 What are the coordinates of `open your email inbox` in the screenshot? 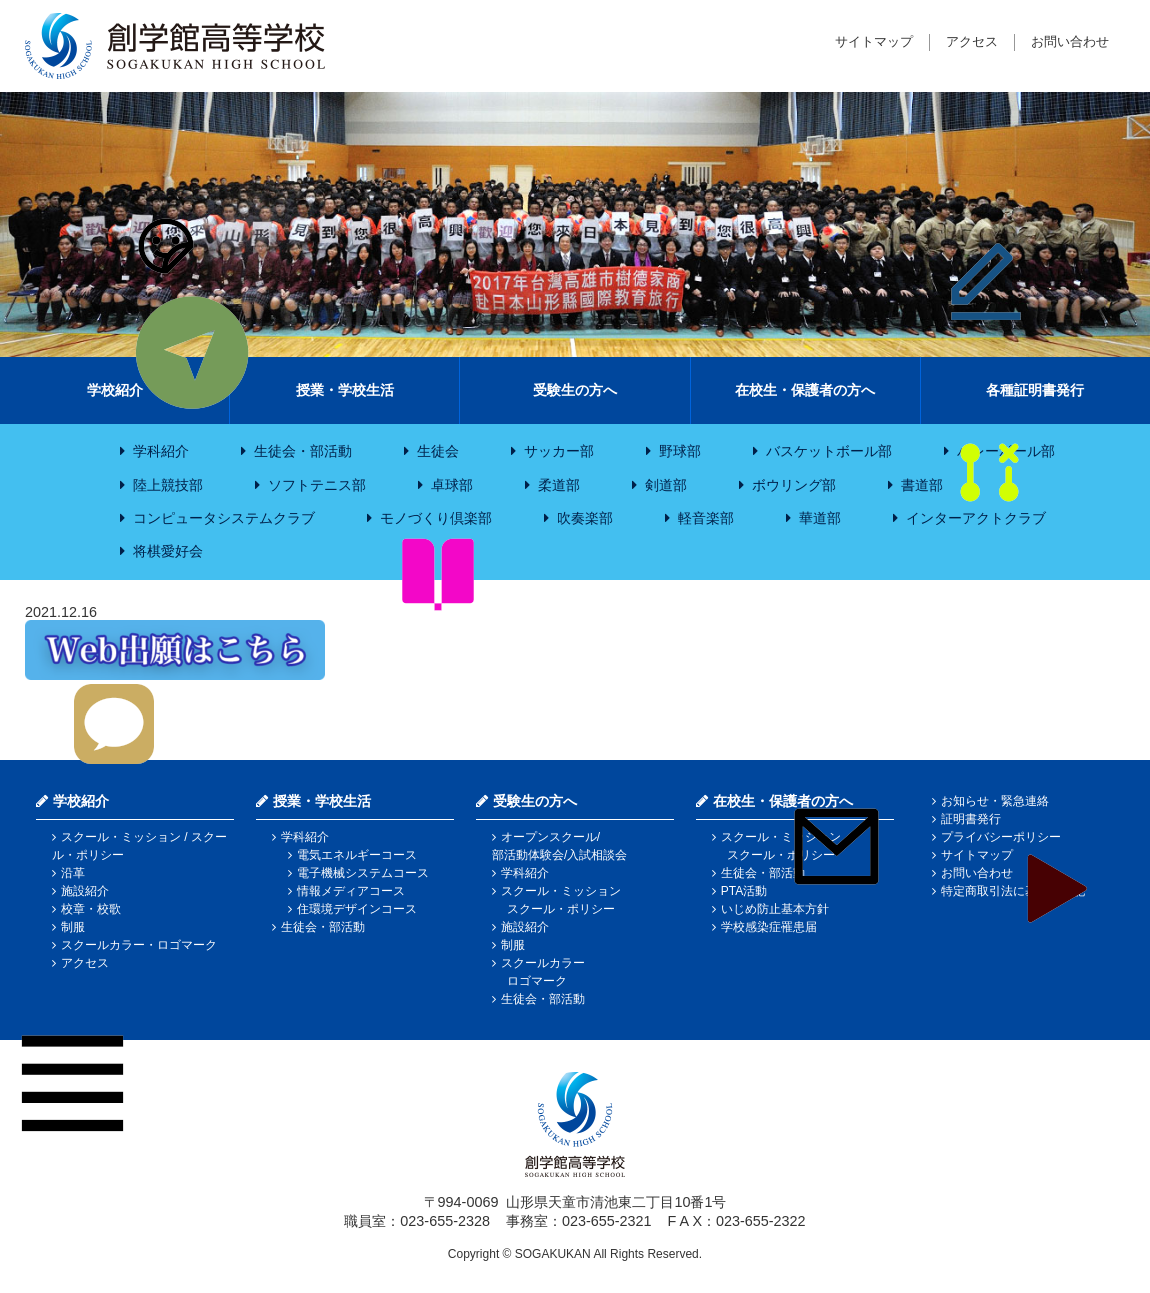 It's located at (836, 846).